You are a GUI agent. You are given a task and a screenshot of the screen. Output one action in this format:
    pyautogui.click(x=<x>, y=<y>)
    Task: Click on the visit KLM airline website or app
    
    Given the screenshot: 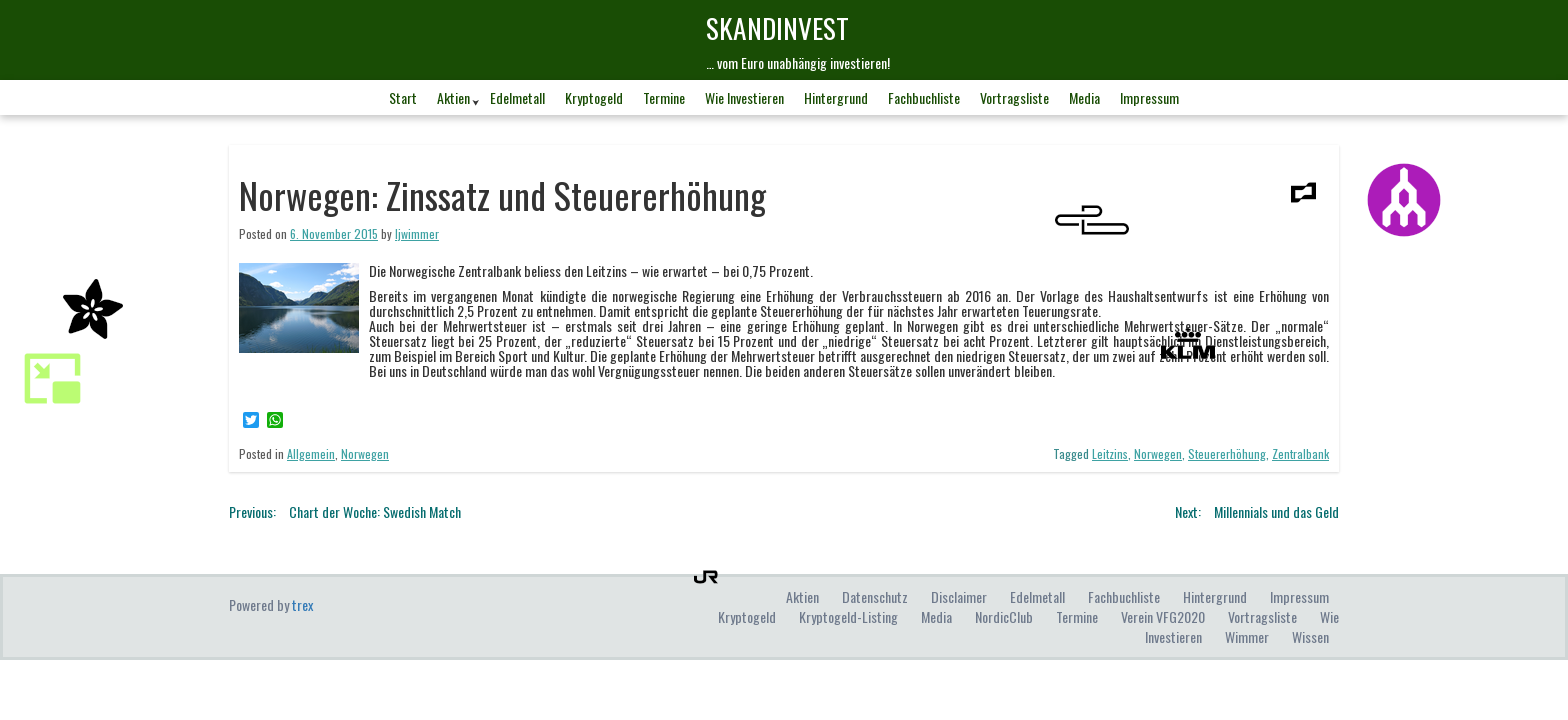 What is the action you would take?
    pyautogui.click(x=1188, y=343)
    